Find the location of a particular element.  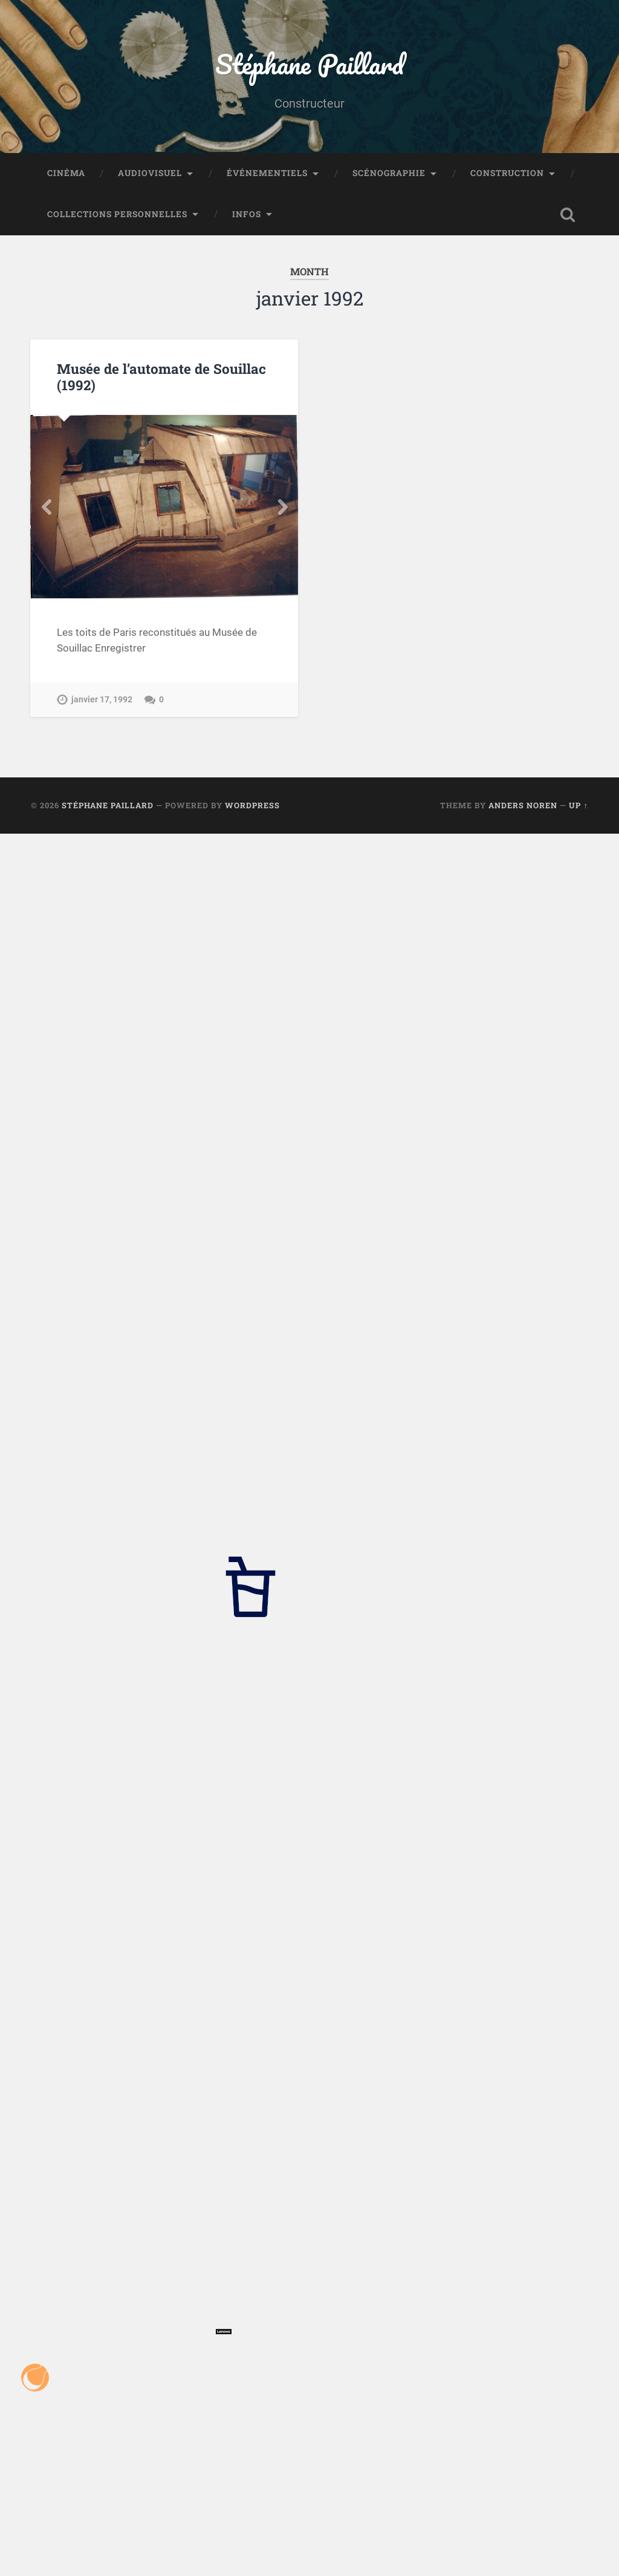

Lenovo brand logo is located at coordinates (224, 2332).